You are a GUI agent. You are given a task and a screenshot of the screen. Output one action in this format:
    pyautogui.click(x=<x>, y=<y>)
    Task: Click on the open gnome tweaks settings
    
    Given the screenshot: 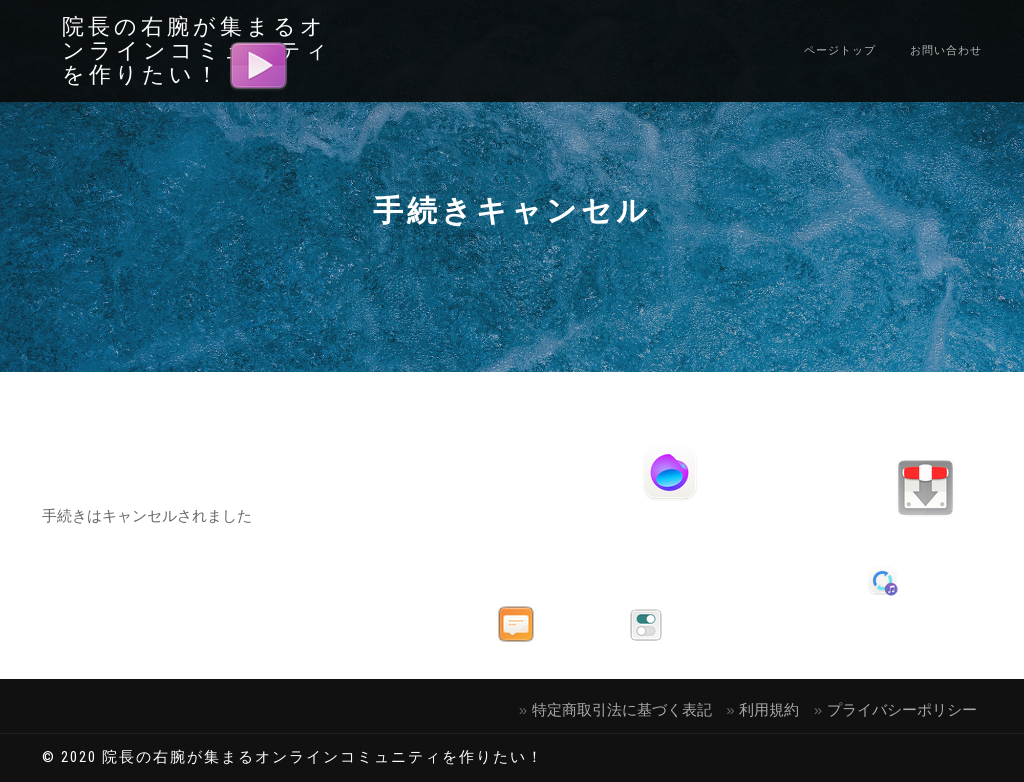 What is the action you would take?
    pyautogui.click(x=646, y=625)
    